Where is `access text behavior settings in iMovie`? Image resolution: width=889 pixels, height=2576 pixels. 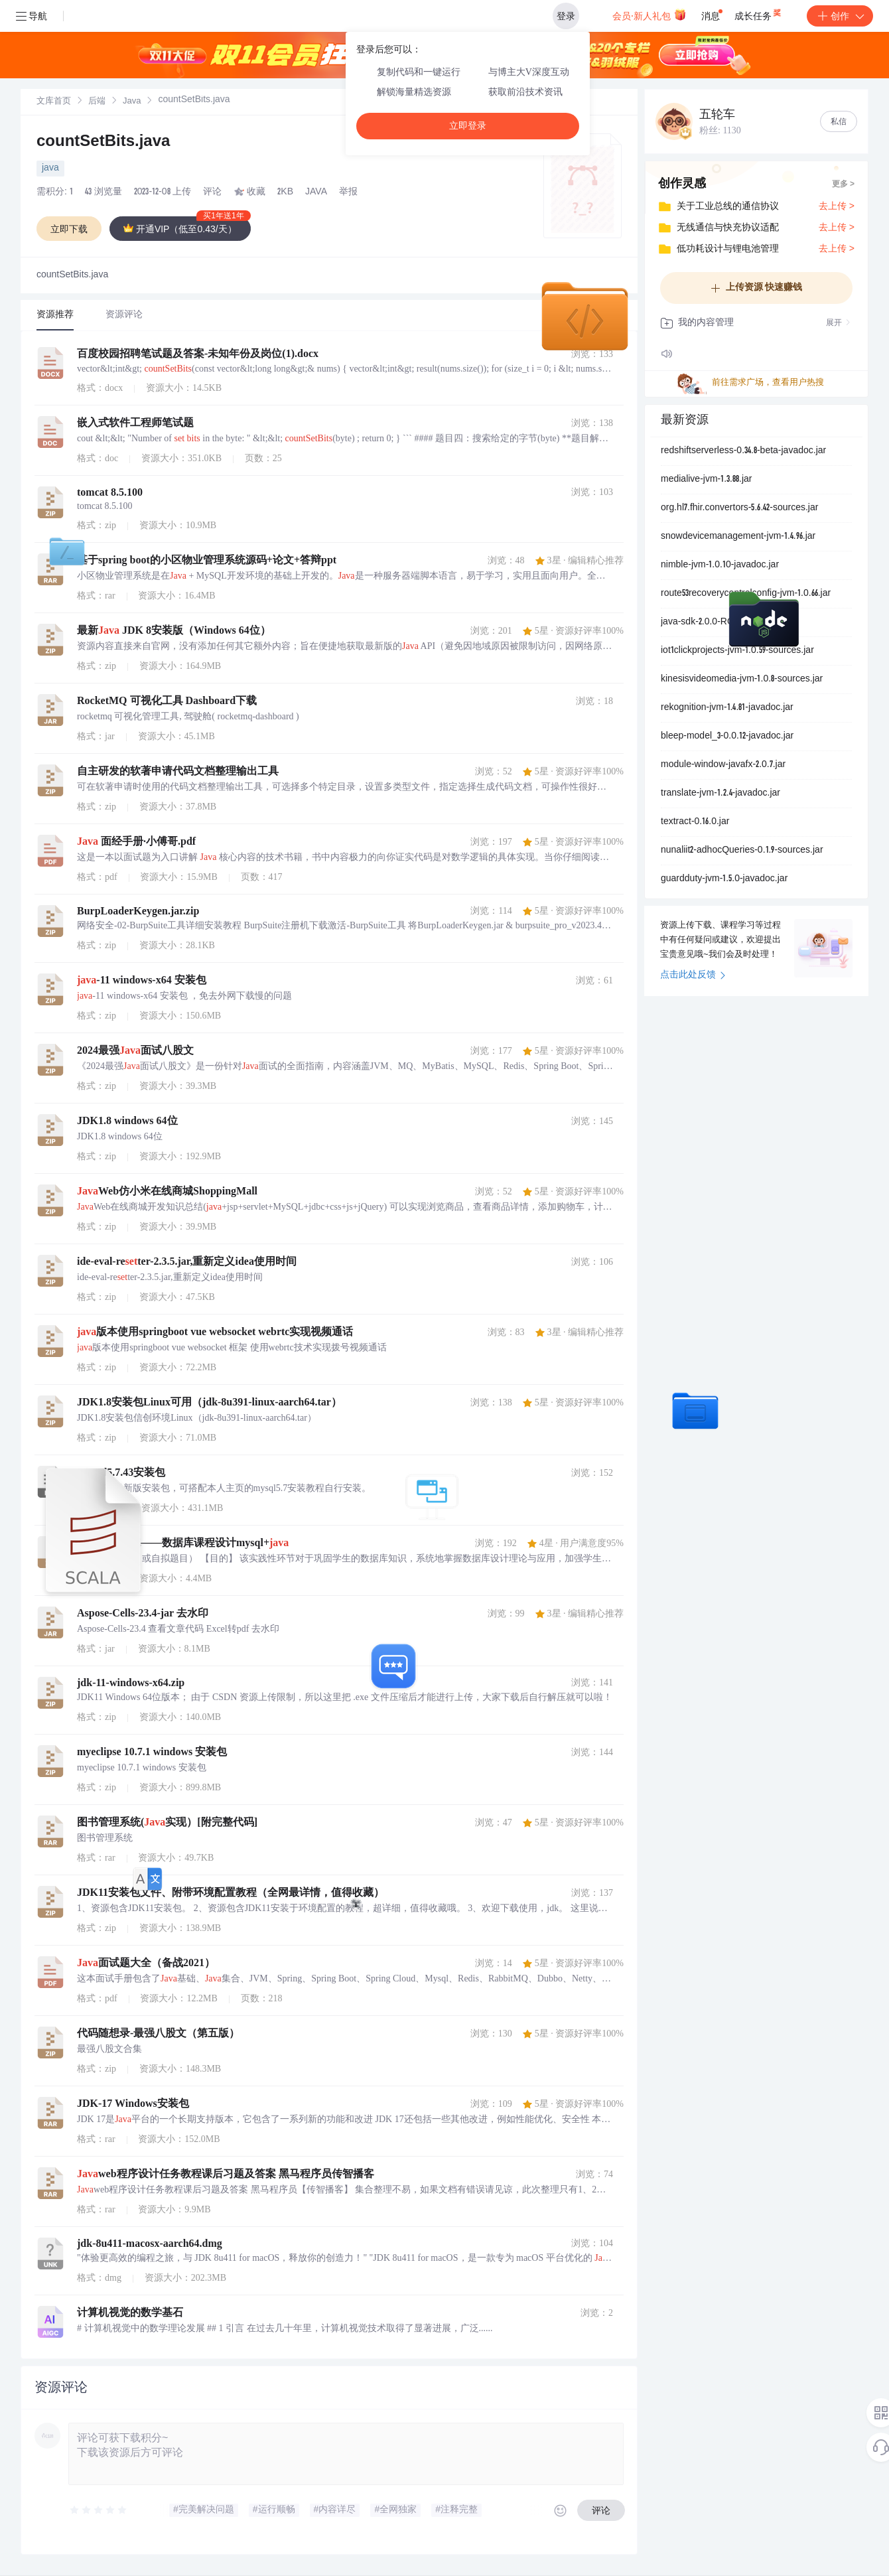
access text behavior settings in iMovie is located at coordinates (356, 1904).